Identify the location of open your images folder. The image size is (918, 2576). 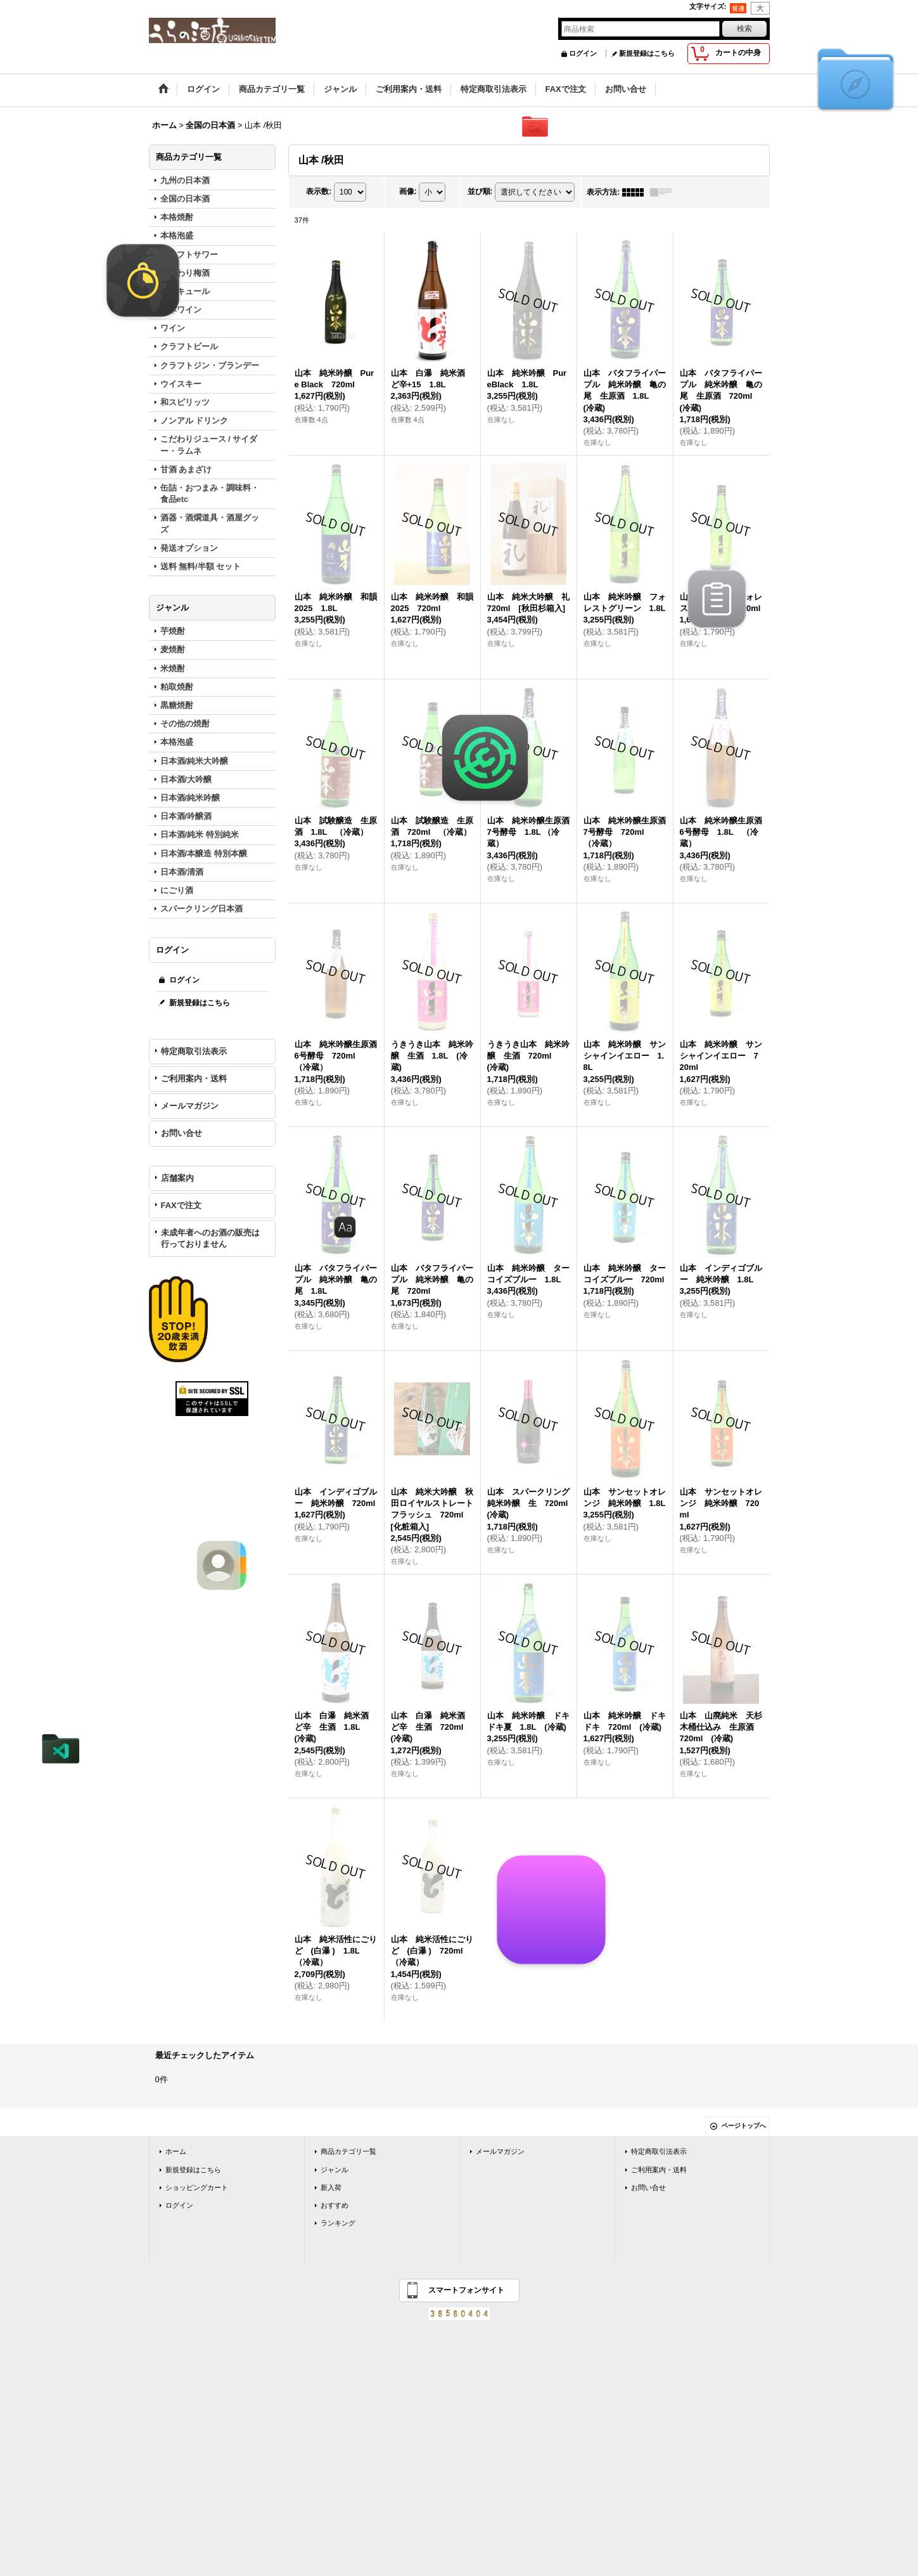
(535, 126).